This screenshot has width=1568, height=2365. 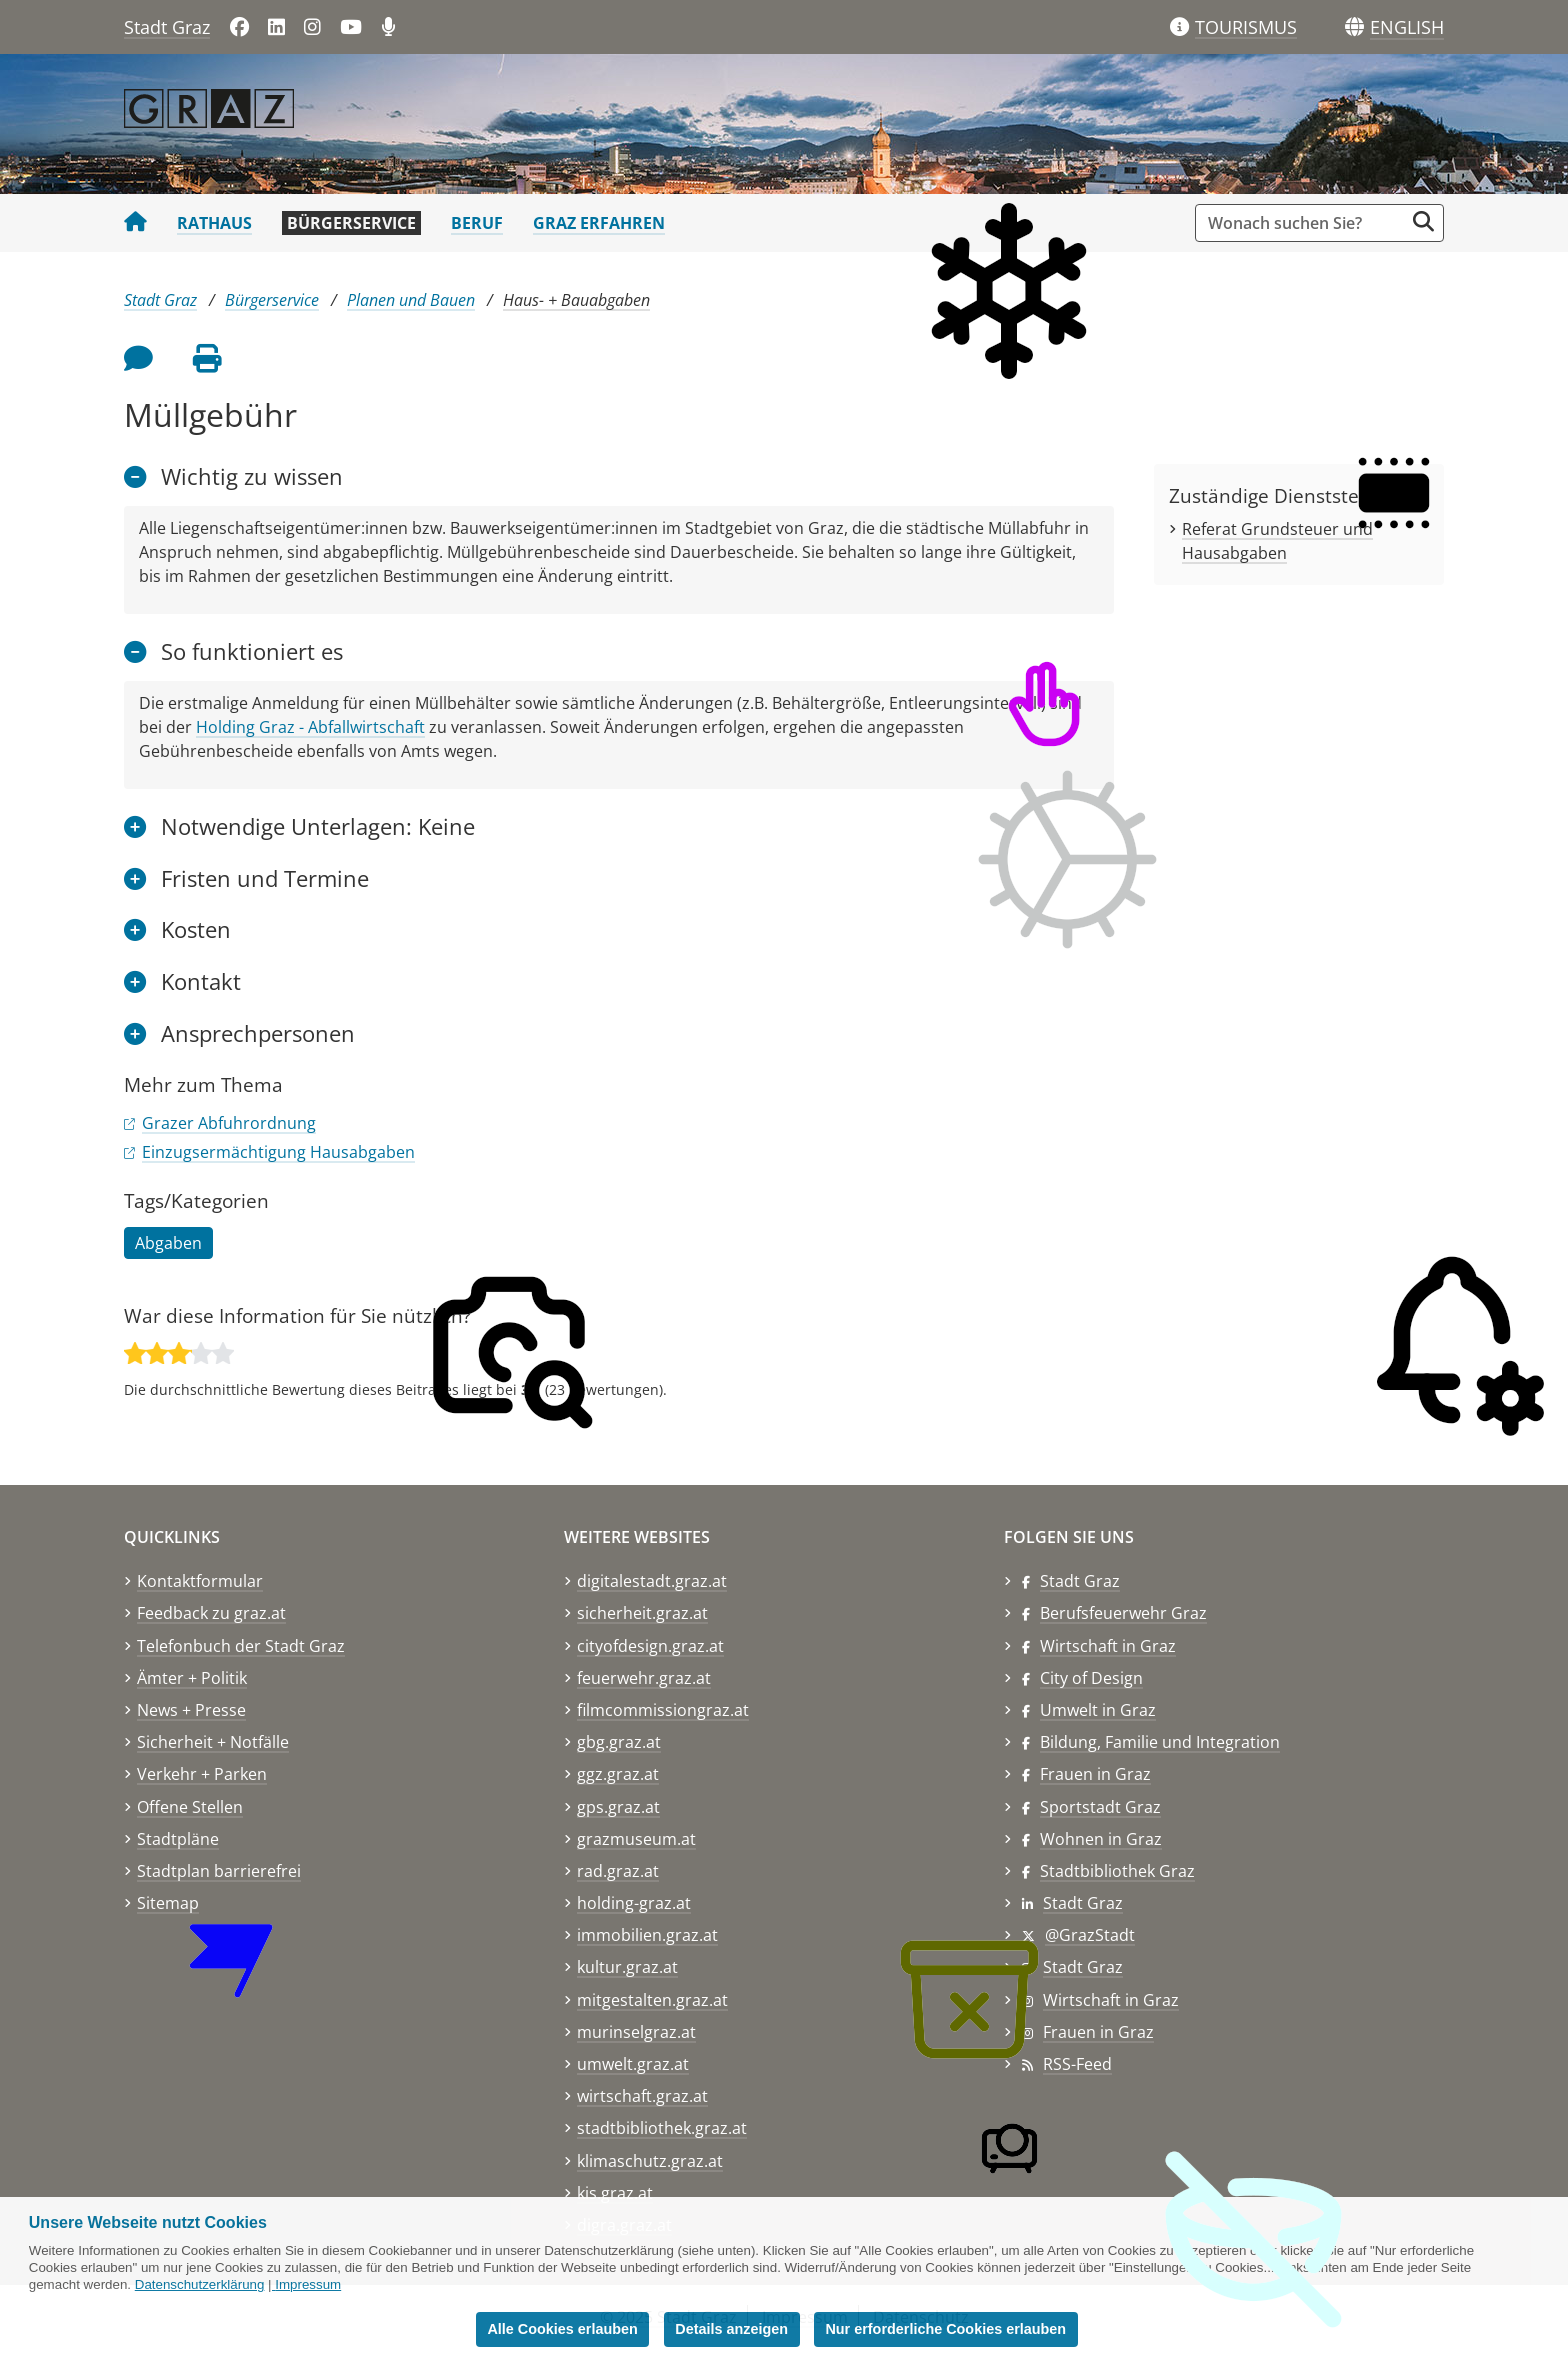 What do you see at coordinates (969, 1999) in the screenshot?
I see `remove item from archive` at bounding box center [969, 1999].